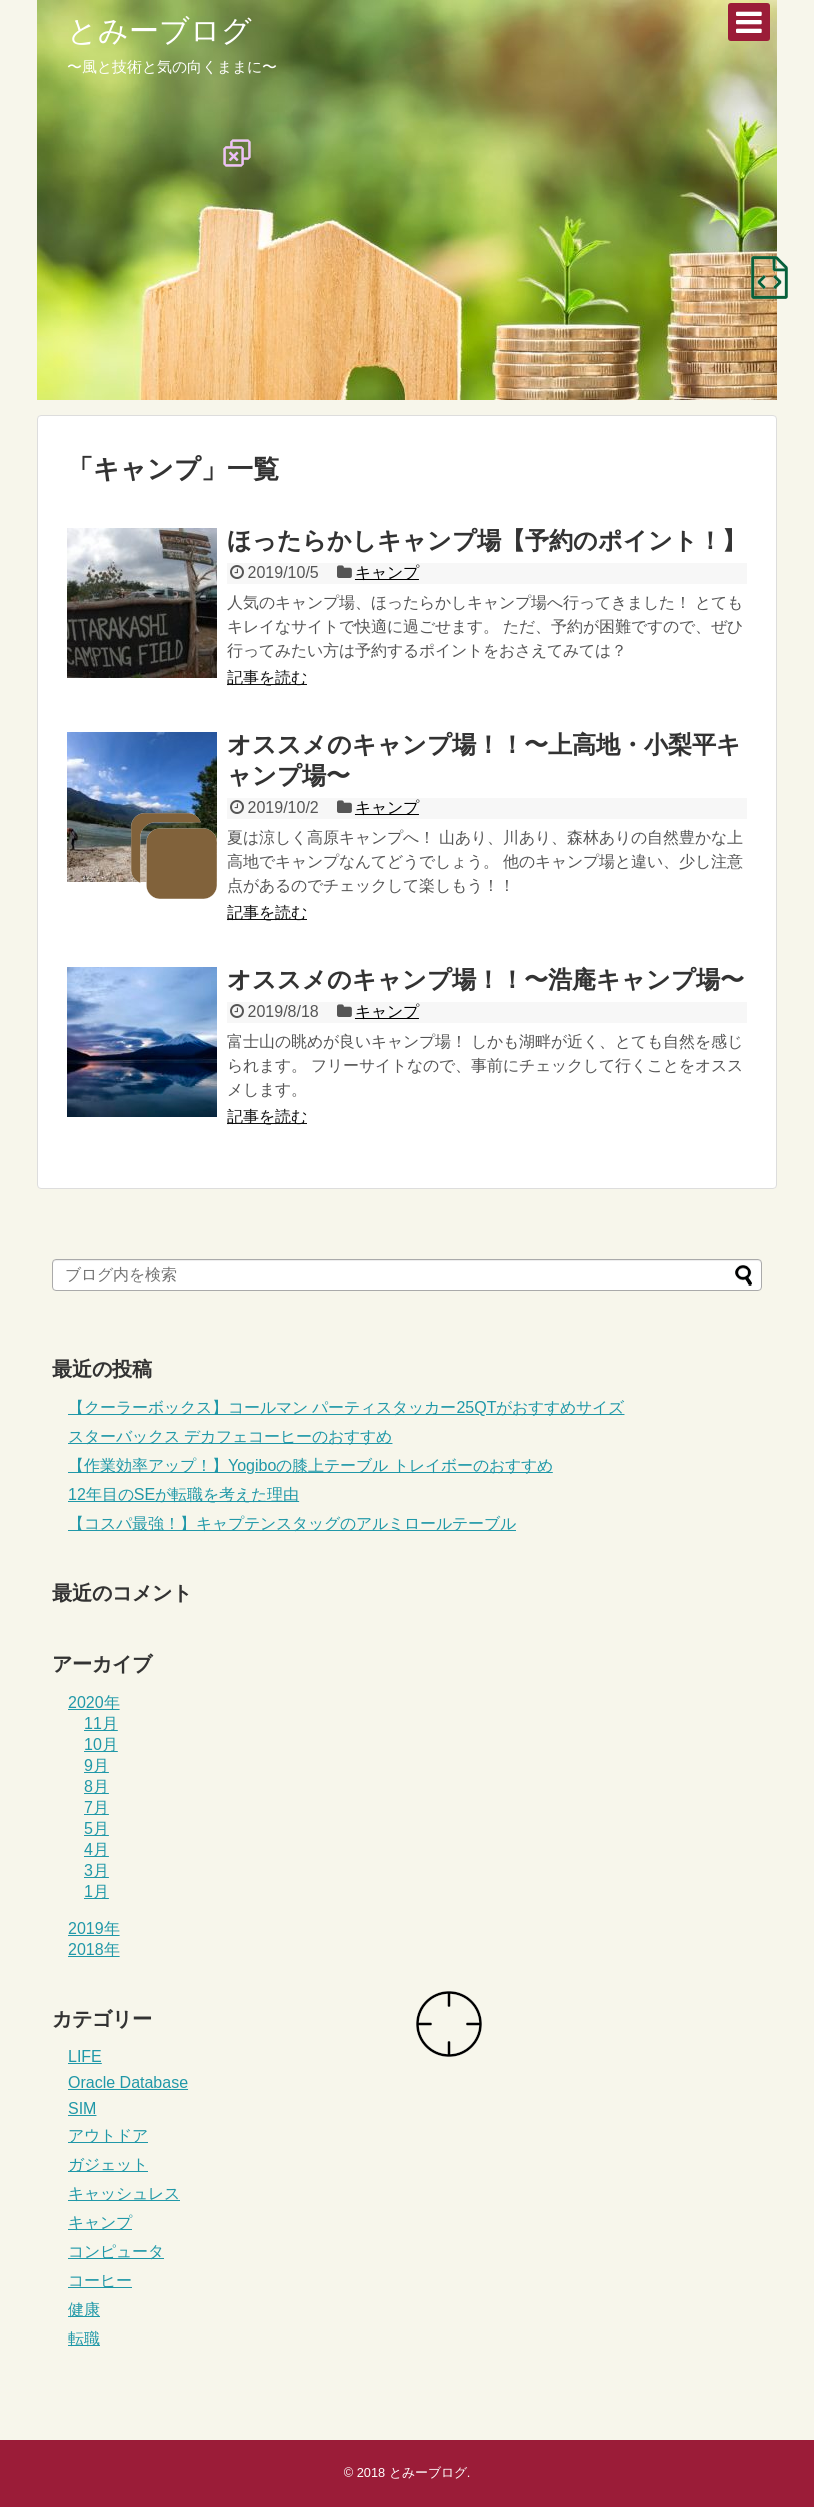 Image resolution: width=814 pixels, height=2507 pixels. I want to click on open a code or source file, so click(769, 277).